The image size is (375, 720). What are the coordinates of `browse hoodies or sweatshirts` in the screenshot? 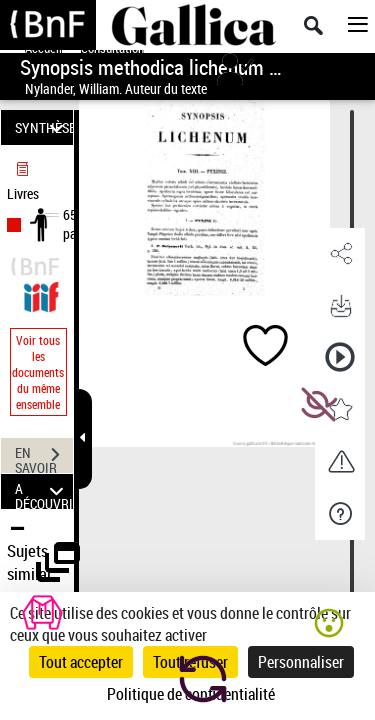 It's located at (42, 612).